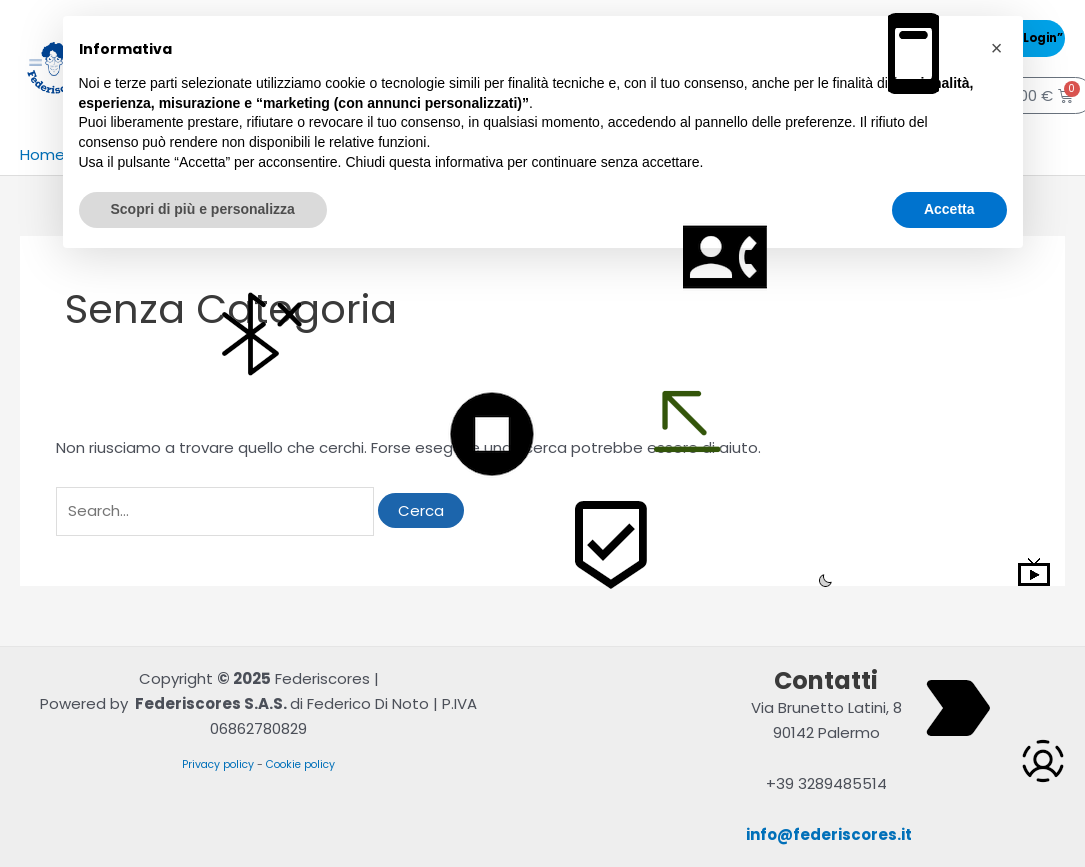  Describe the element at coordinates (1043, 761) in the screenshot. I see `incomplete or pending user profile` at that location.